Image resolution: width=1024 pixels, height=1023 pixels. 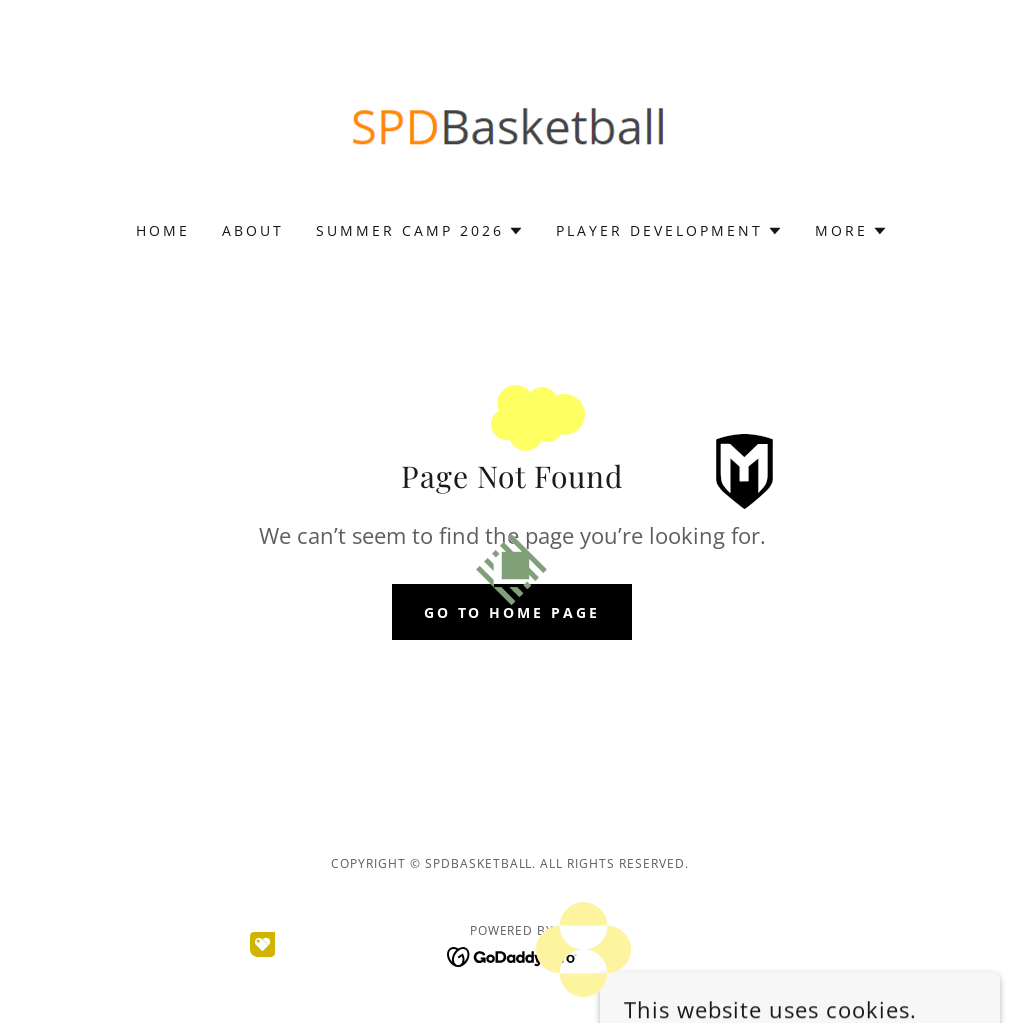 What do you see at coordinates (511, 569) in the screenshot?
I see `open raycast app` at bounding box center [511, 569].